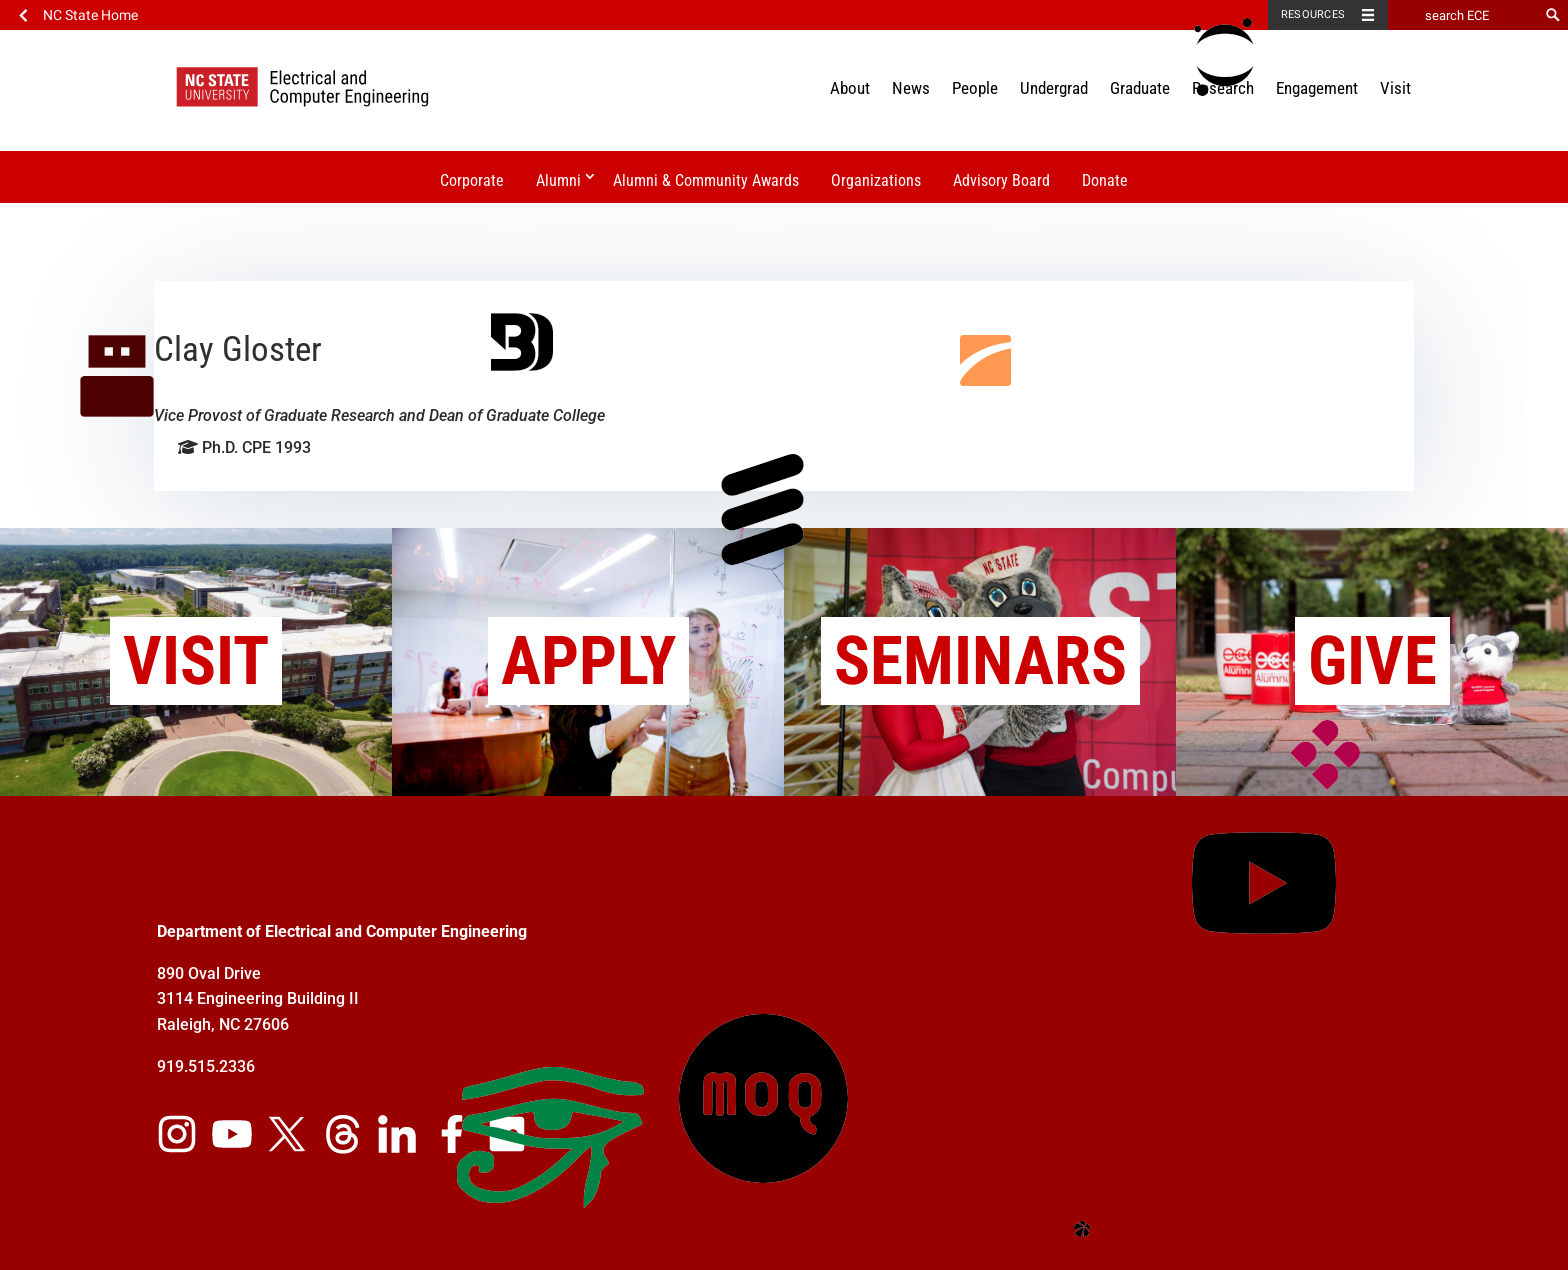 This screenshot has width=1568, height=1270. What do you see at coordinates (117, 376) in the screenshot?
I see `access USB flash drive contents` at bounding box center [117, 376].